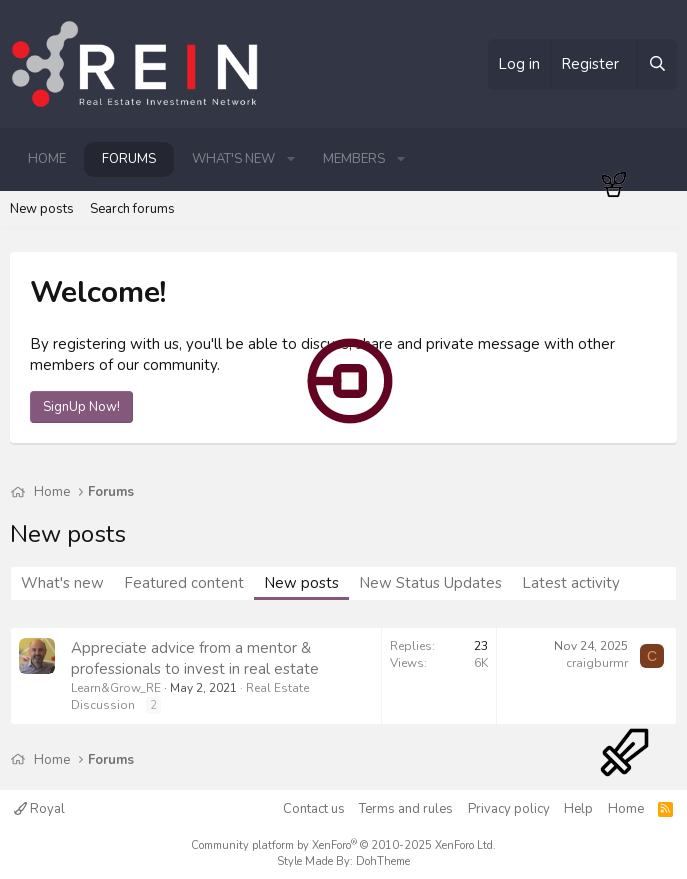  What do you see at coordinates (625, 751) in the screenshot?
I see `access combat or battle features` at bounding box center [625, 751].